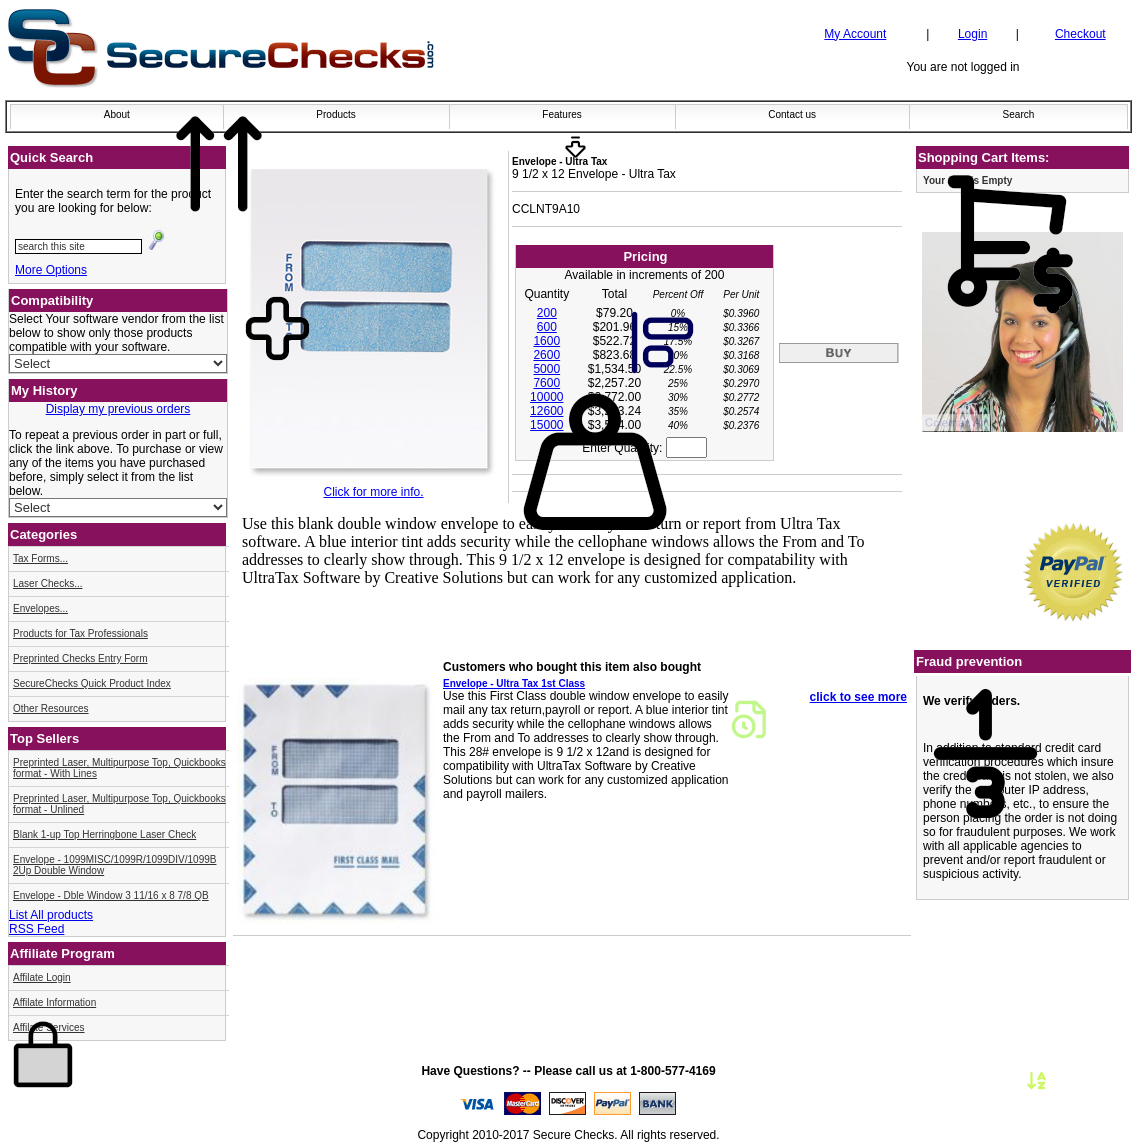  Describe the element at coordinates (1007, 241) in the screenshot. I see `view cart total or pricing` at that location.